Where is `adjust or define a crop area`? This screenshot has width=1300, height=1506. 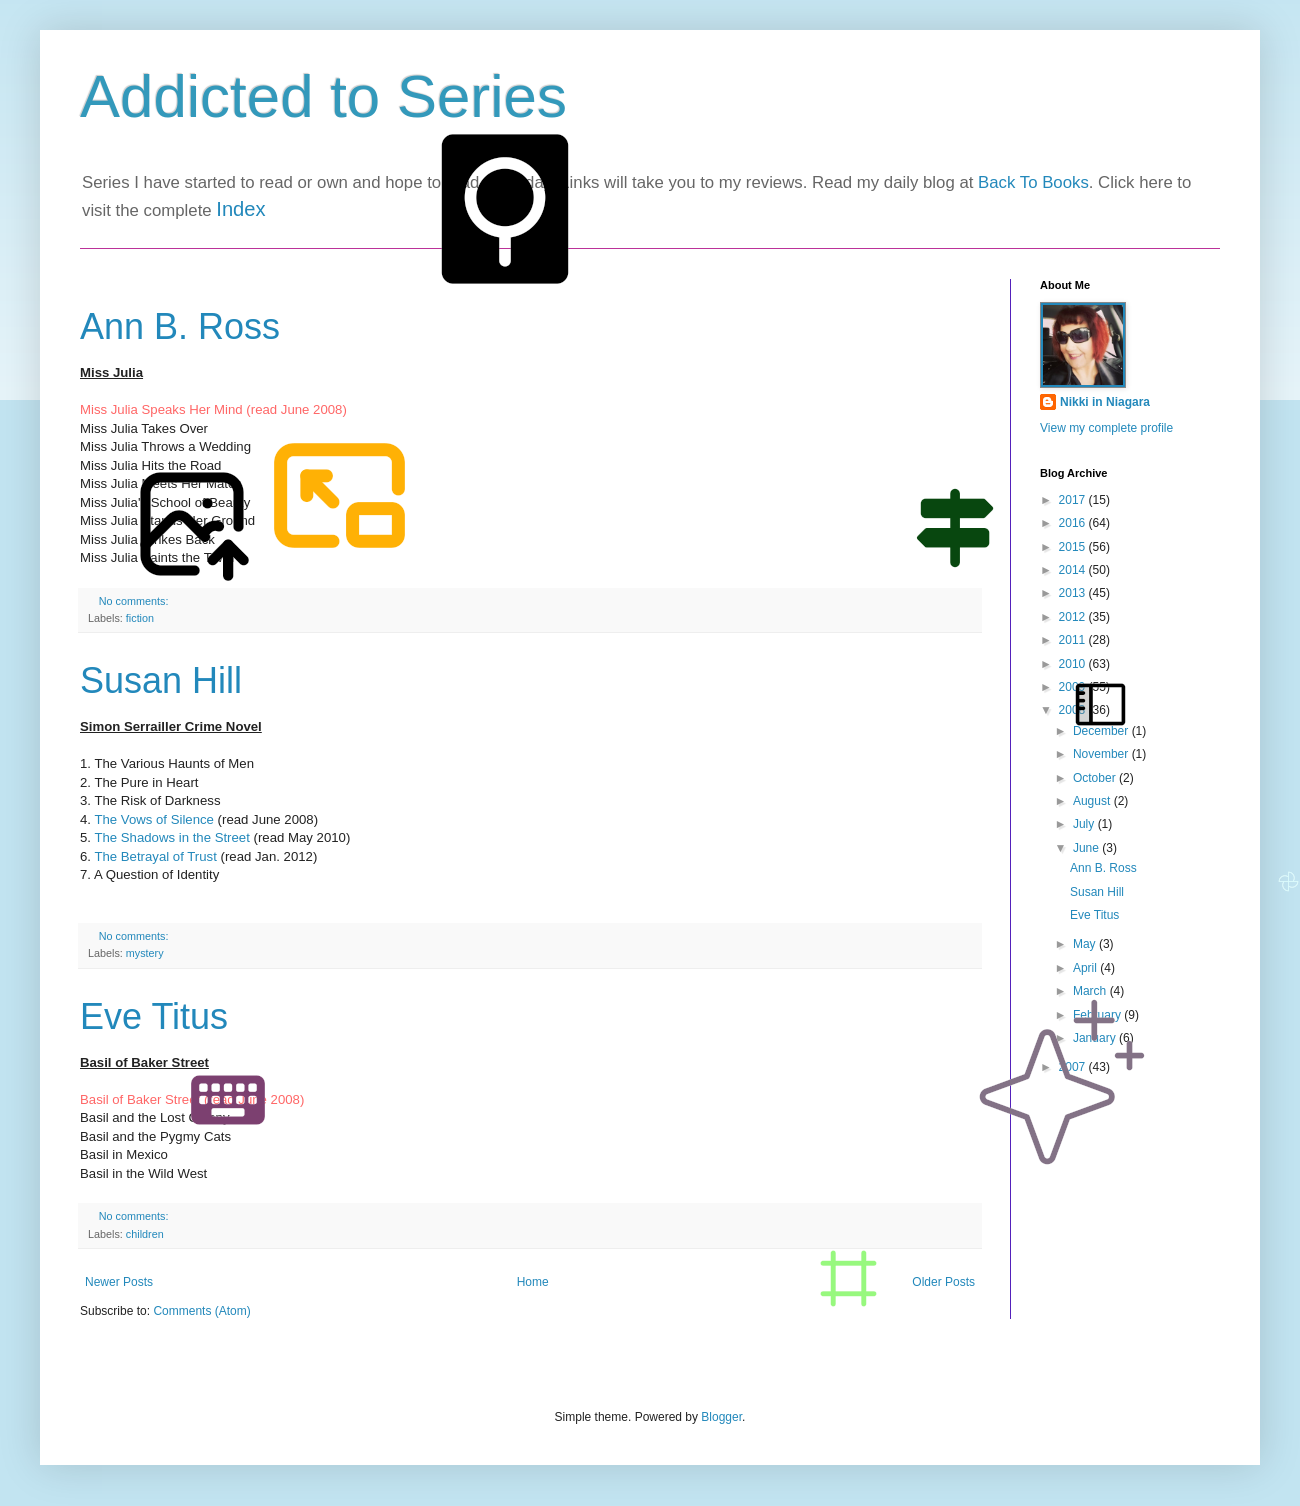 adjust or define a crop area is located at coordinates (848, 1278).